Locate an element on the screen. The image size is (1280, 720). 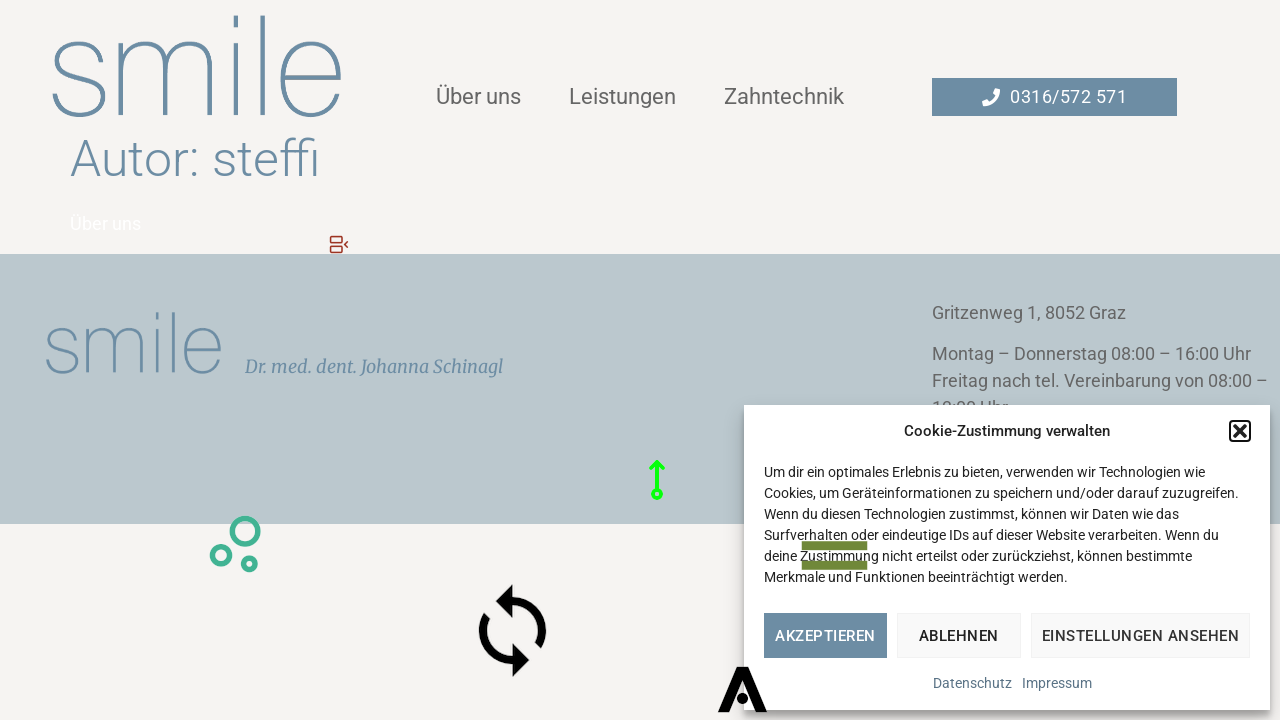
view bubble chart data visualization is located at coordinates (238, 544).